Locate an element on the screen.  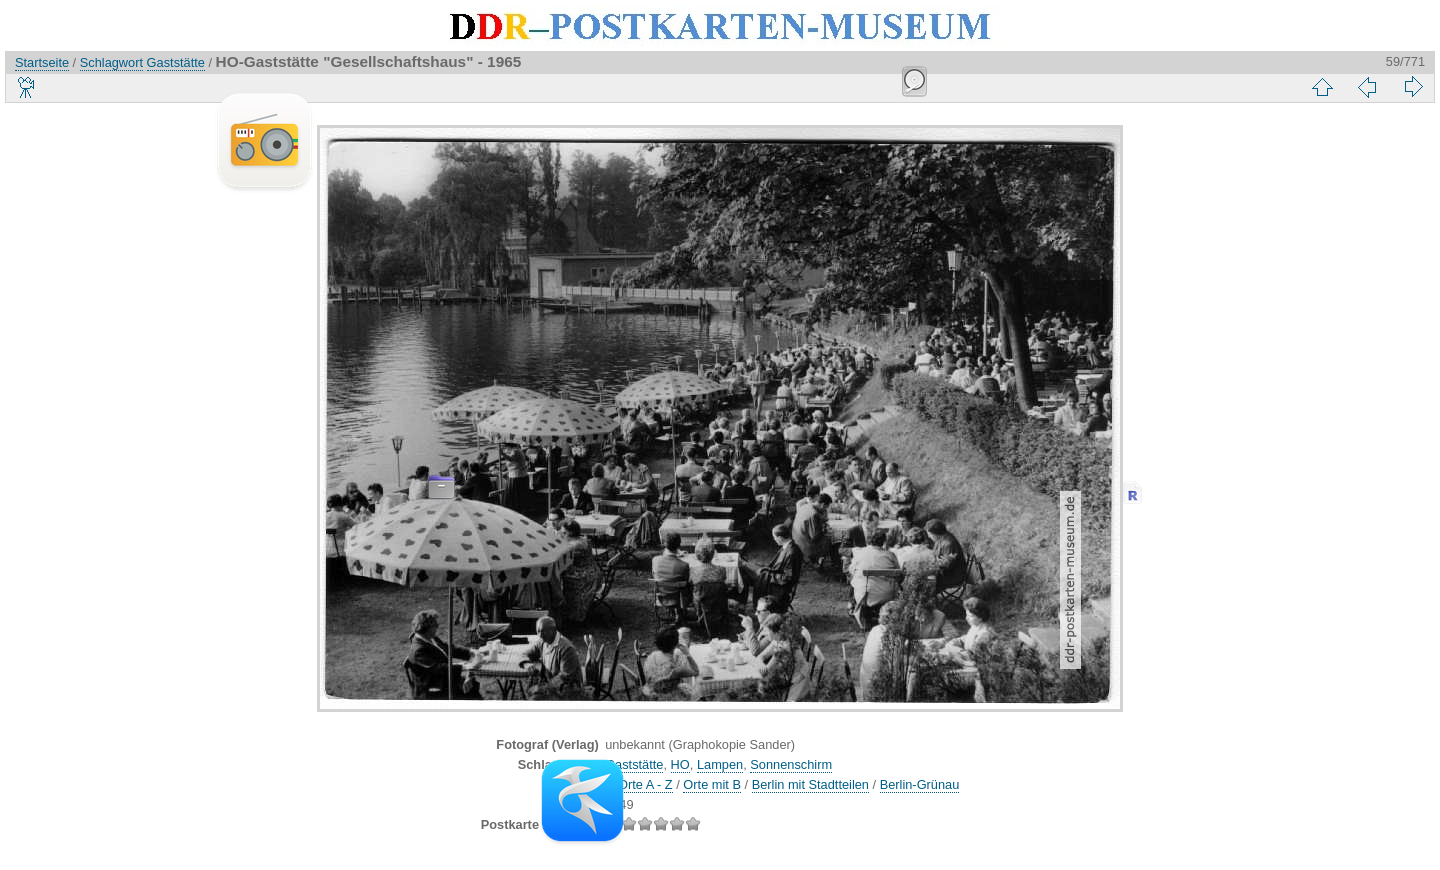
open goodvibes internet radio app is located at coordinates (264, 140).